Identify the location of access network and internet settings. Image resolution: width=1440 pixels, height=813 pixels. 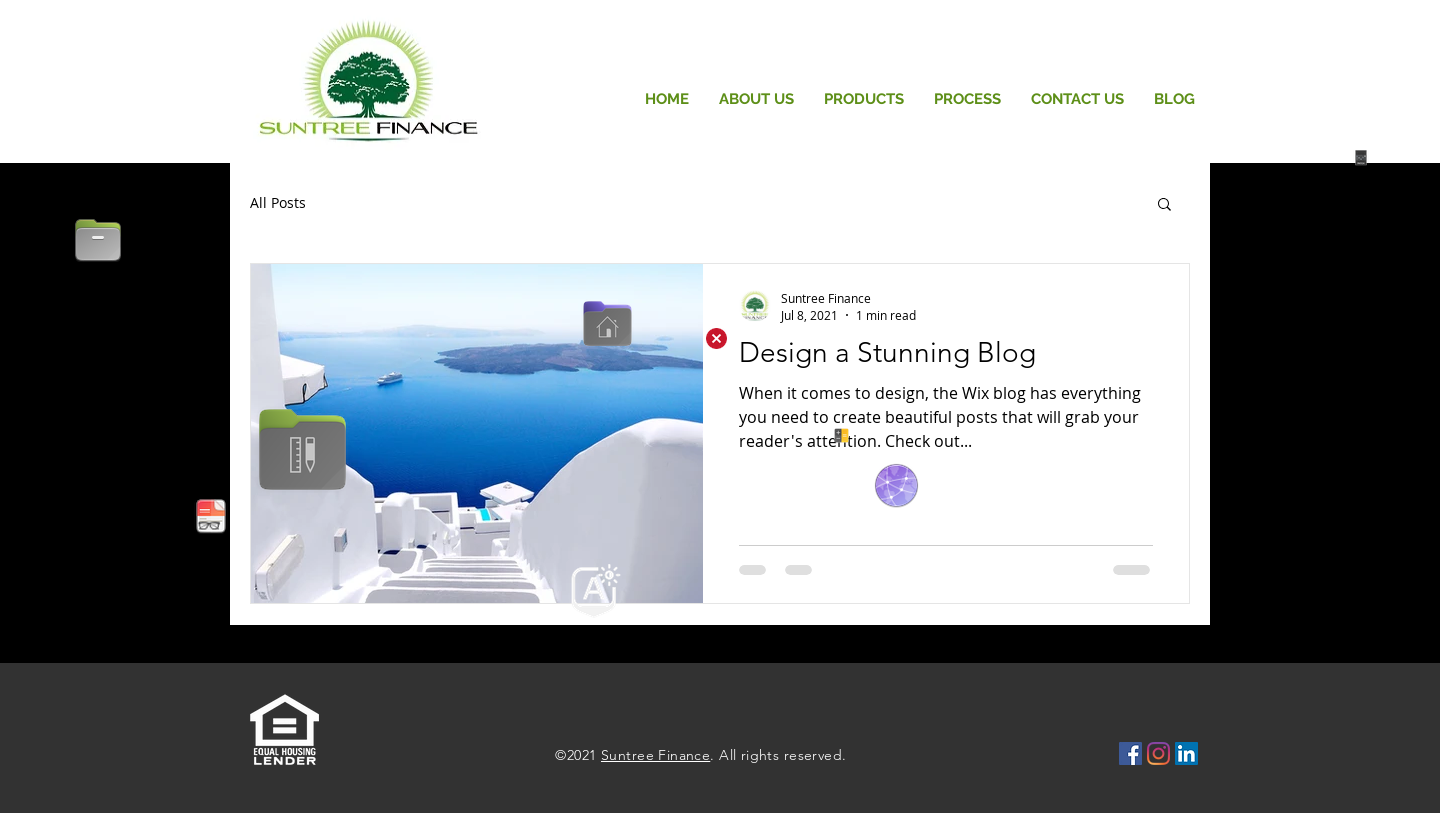
(896, 485).